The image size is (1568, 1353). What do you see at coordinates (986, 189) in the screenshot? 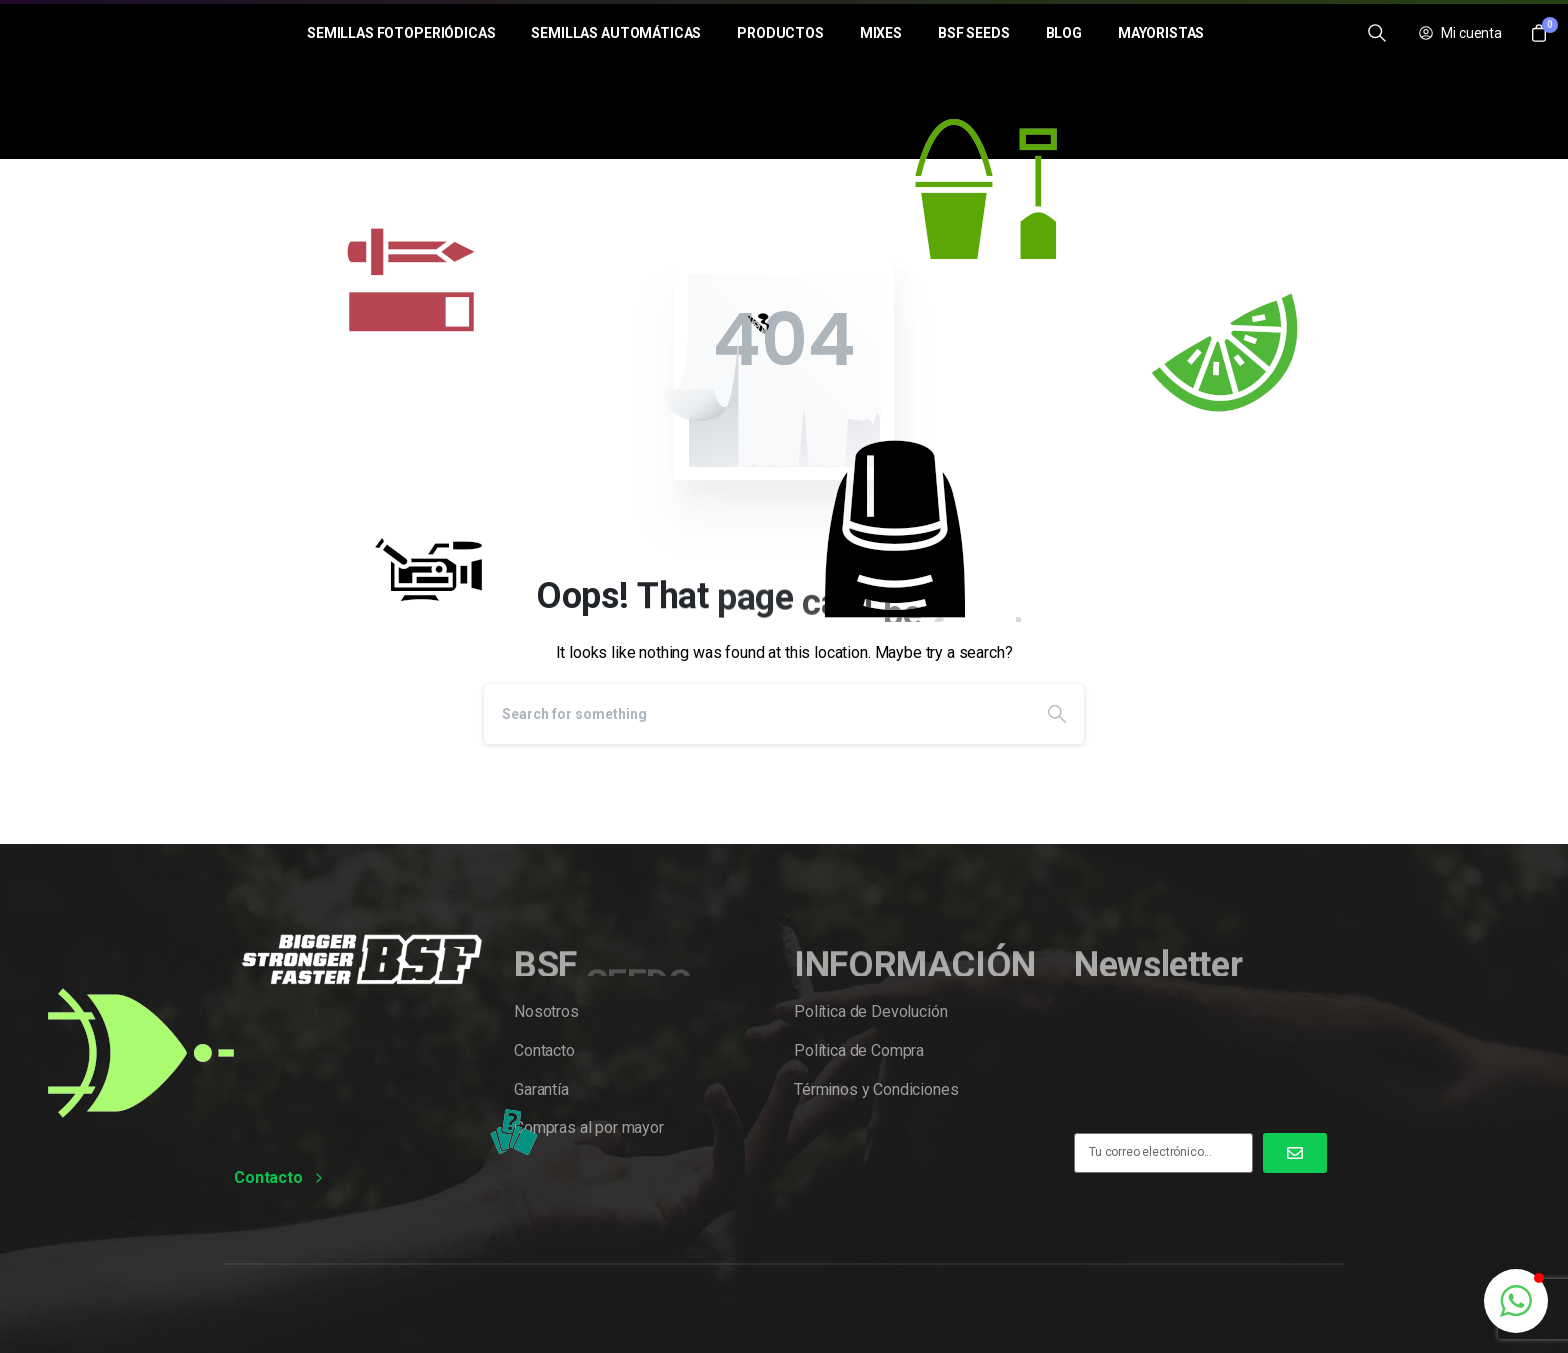
I see `access beach or vacation-themed content` at bounding box center [986, 189].